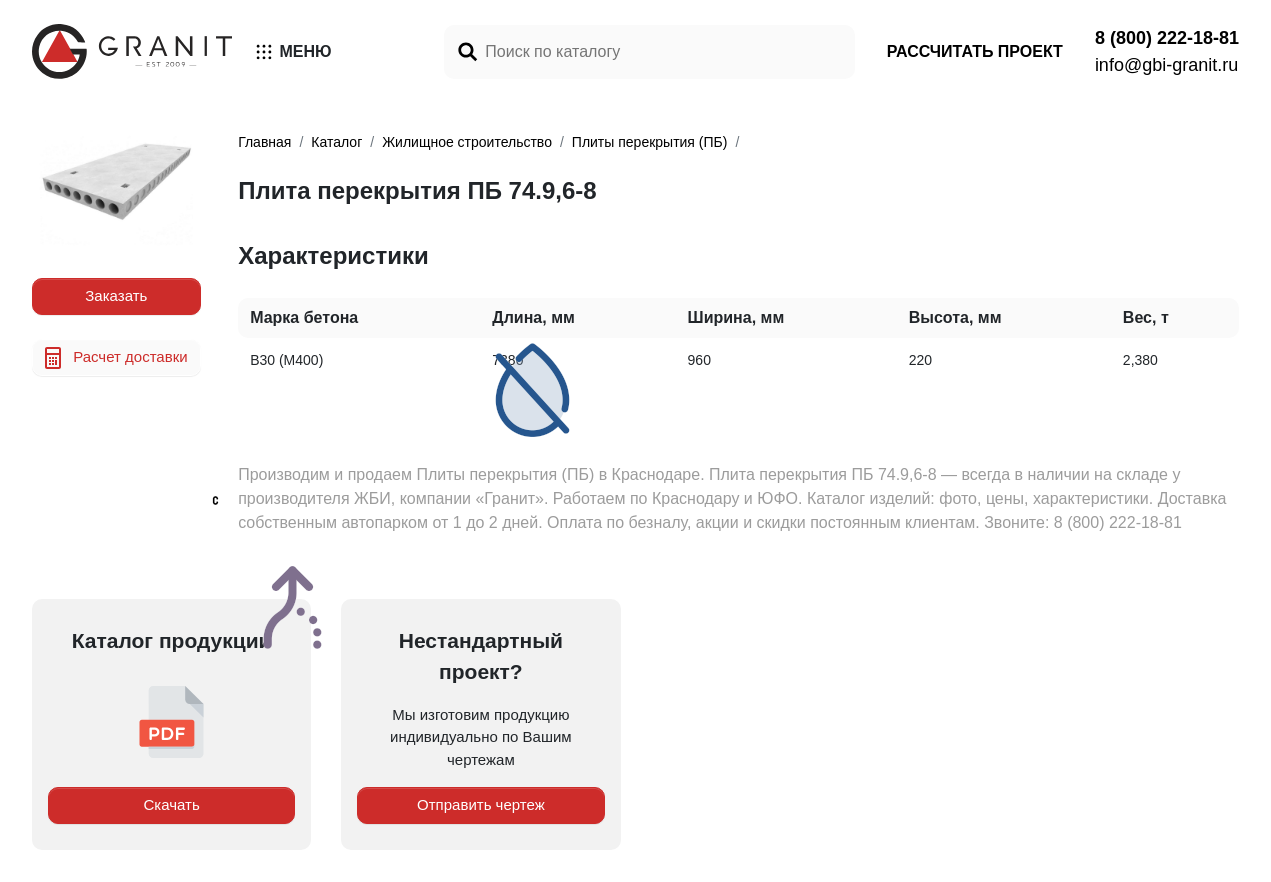  What do you see at coordinates (292, 607) in the screenshot?
I see `merge content from right into main branch` at bounding box center [292, 607].